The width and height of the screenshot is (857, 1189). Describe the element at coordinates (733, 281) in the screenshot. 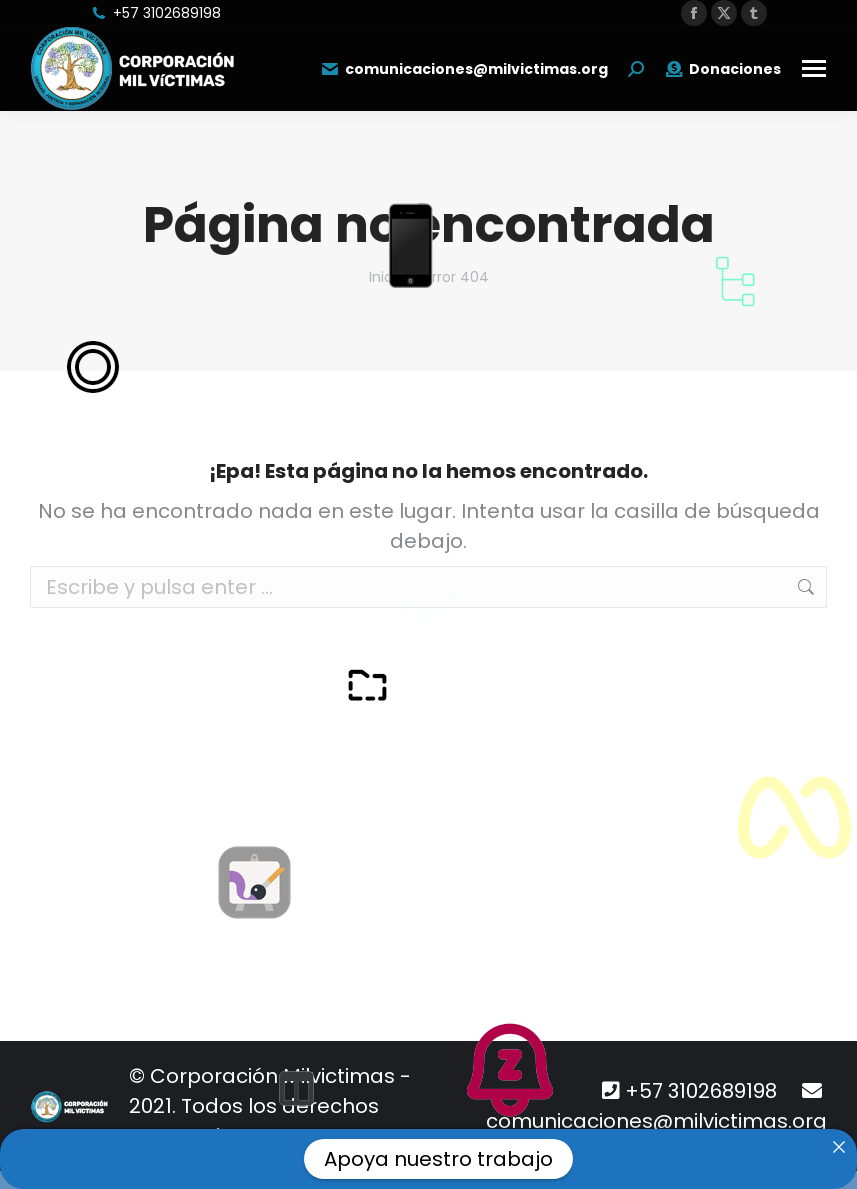

I see `view hierarchical folder structure` at that location.